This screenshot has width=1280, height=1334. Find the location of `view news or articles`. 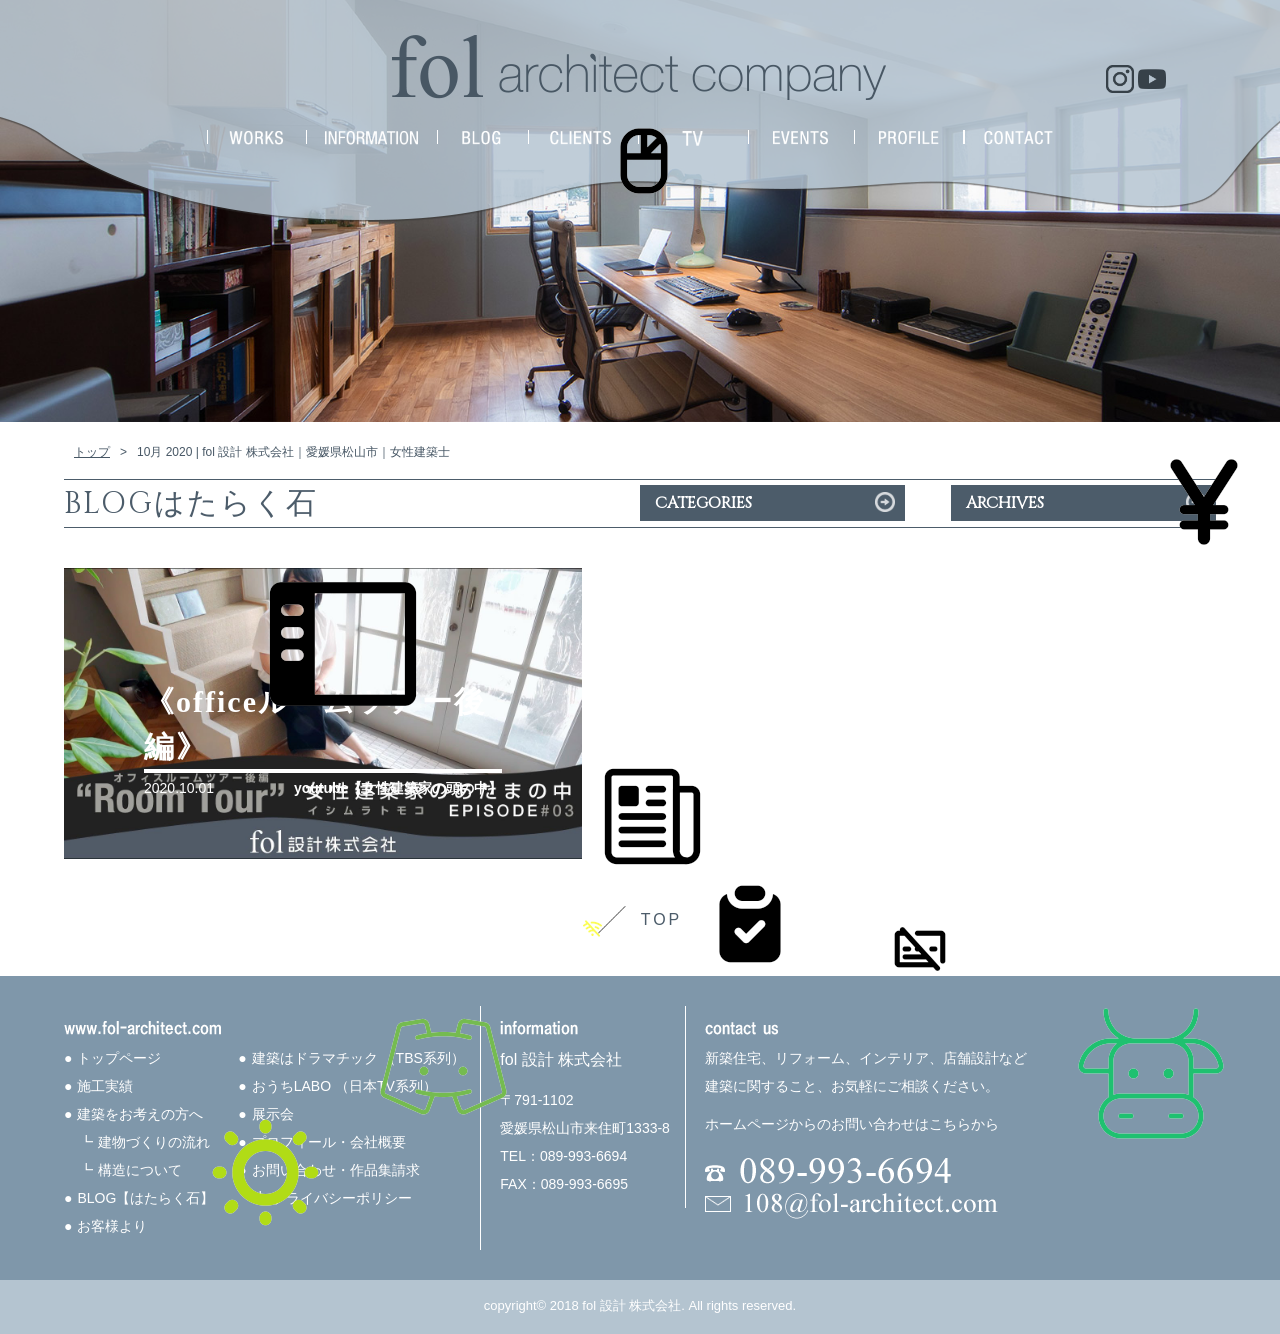

view news or articles is located at coordinates (652, 816).